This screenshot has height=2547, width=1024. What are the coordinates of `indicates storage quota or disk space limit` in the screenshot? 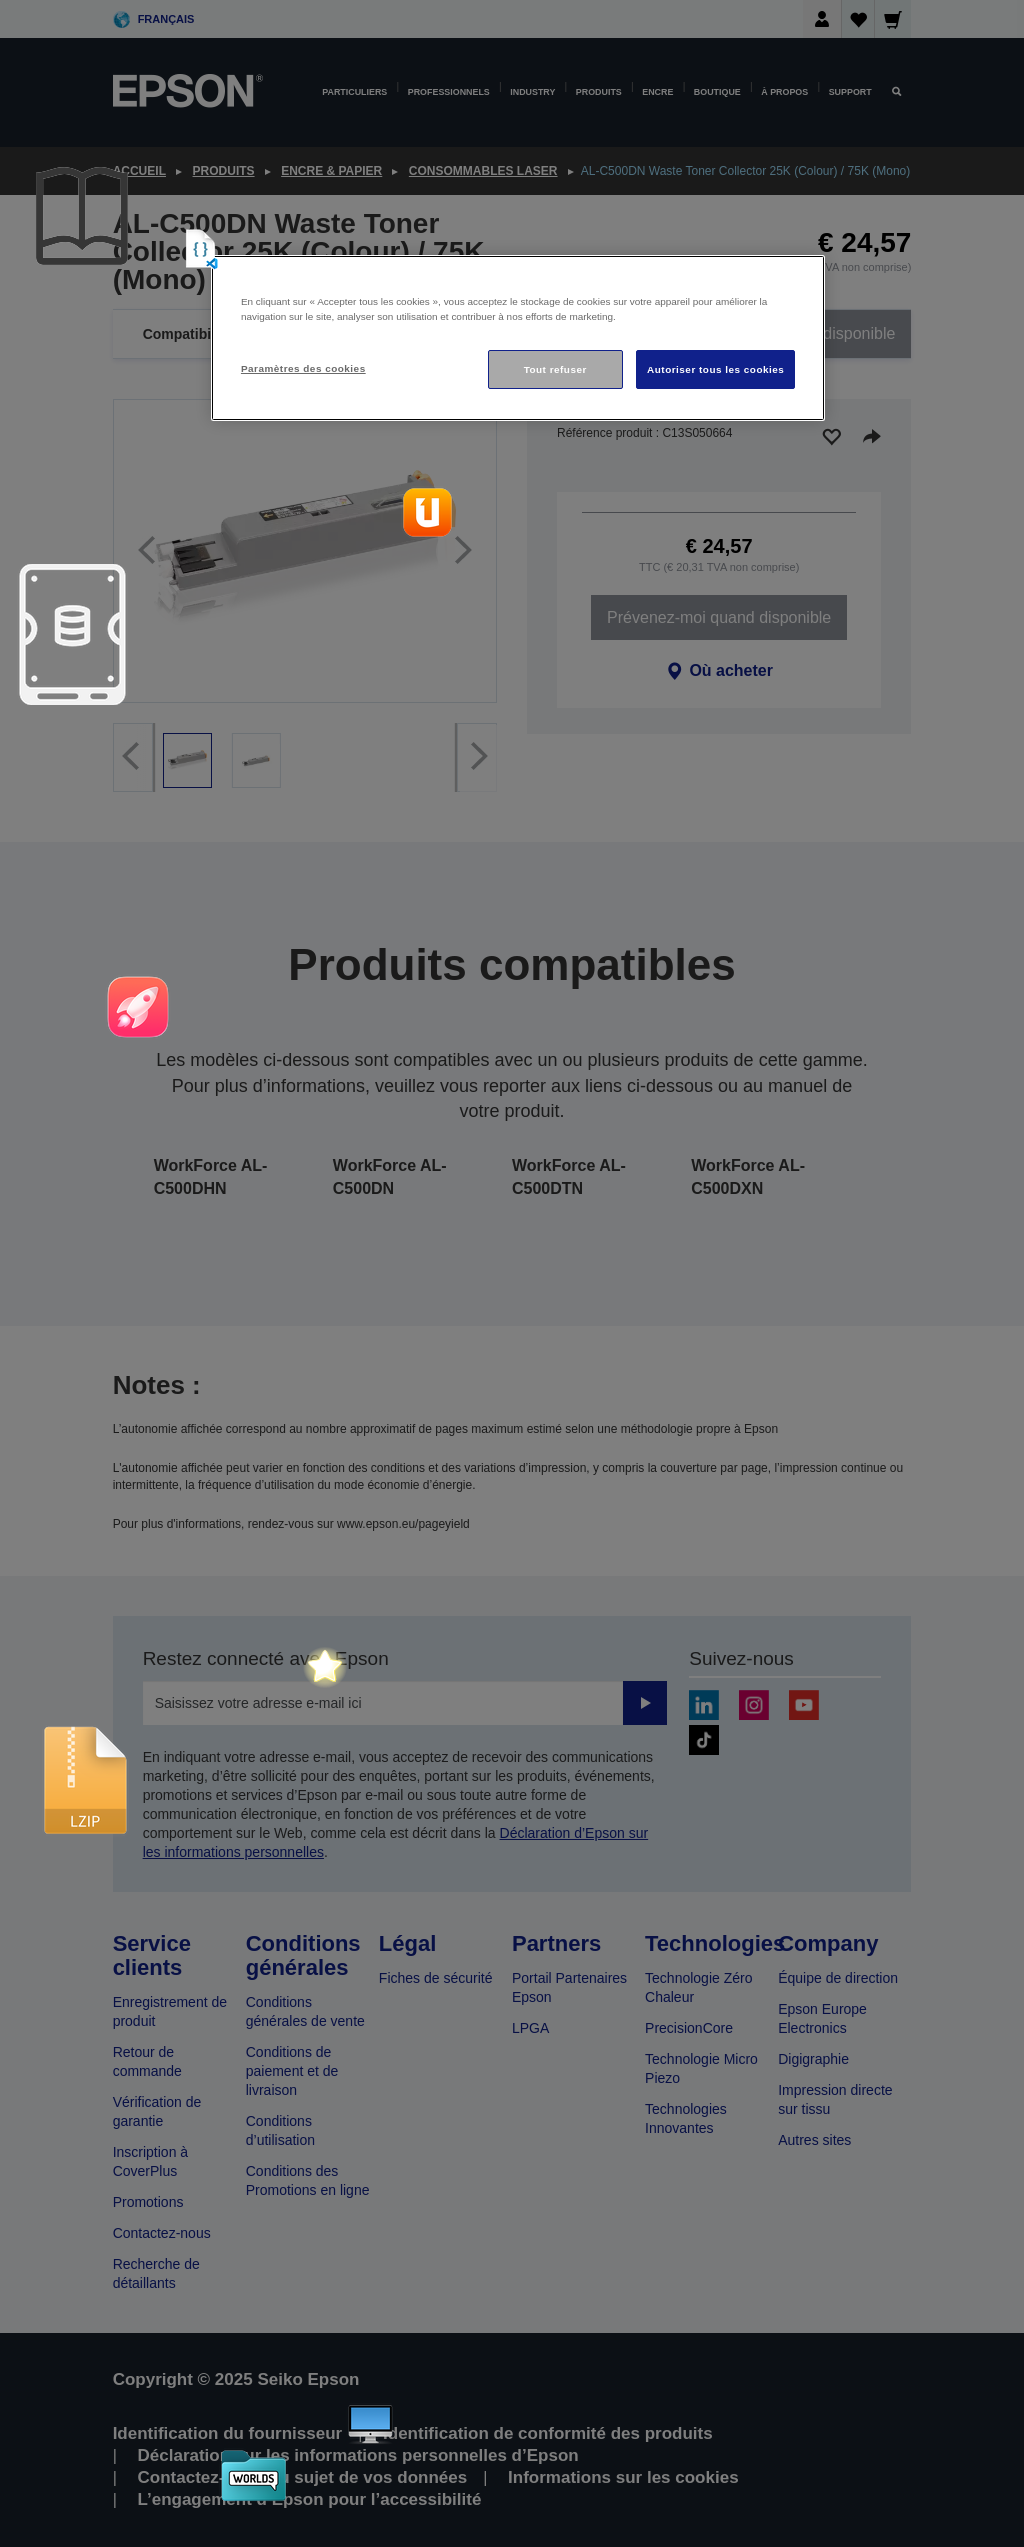 It's located at (72, 634).